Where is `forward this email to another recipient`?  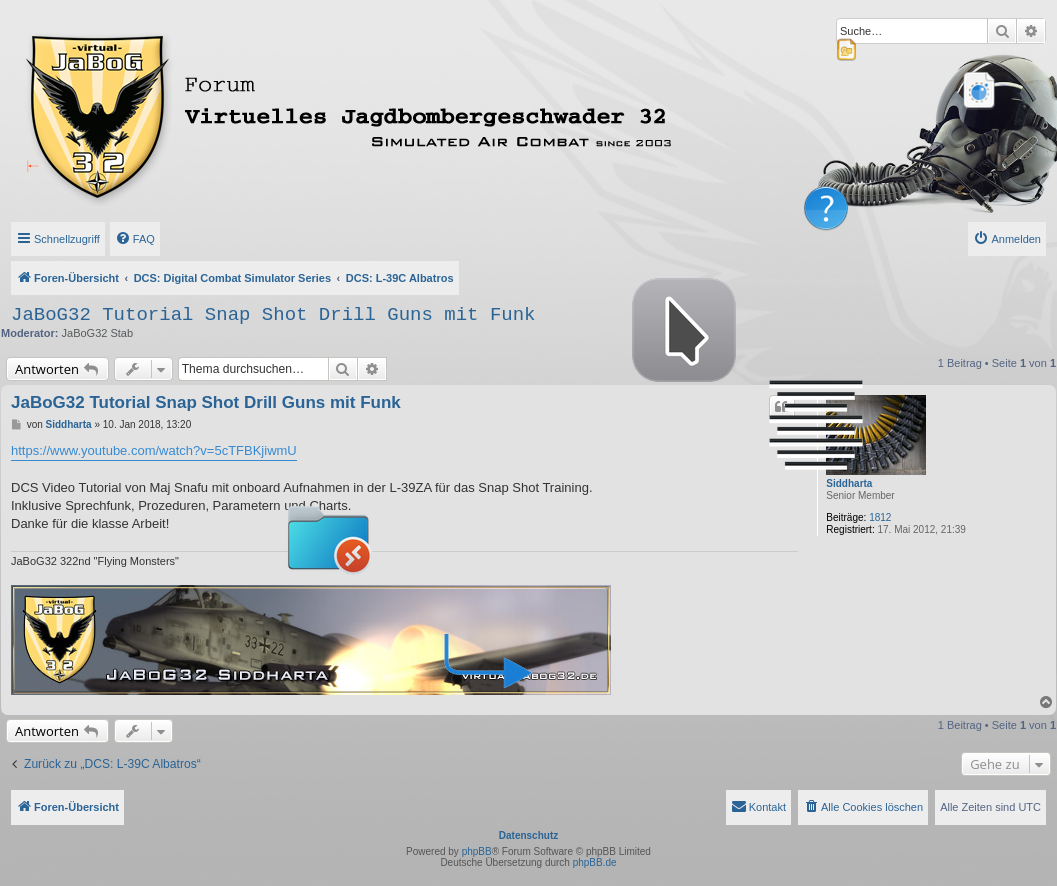 forward this email to another recipient is located at coordinates (489, 660).